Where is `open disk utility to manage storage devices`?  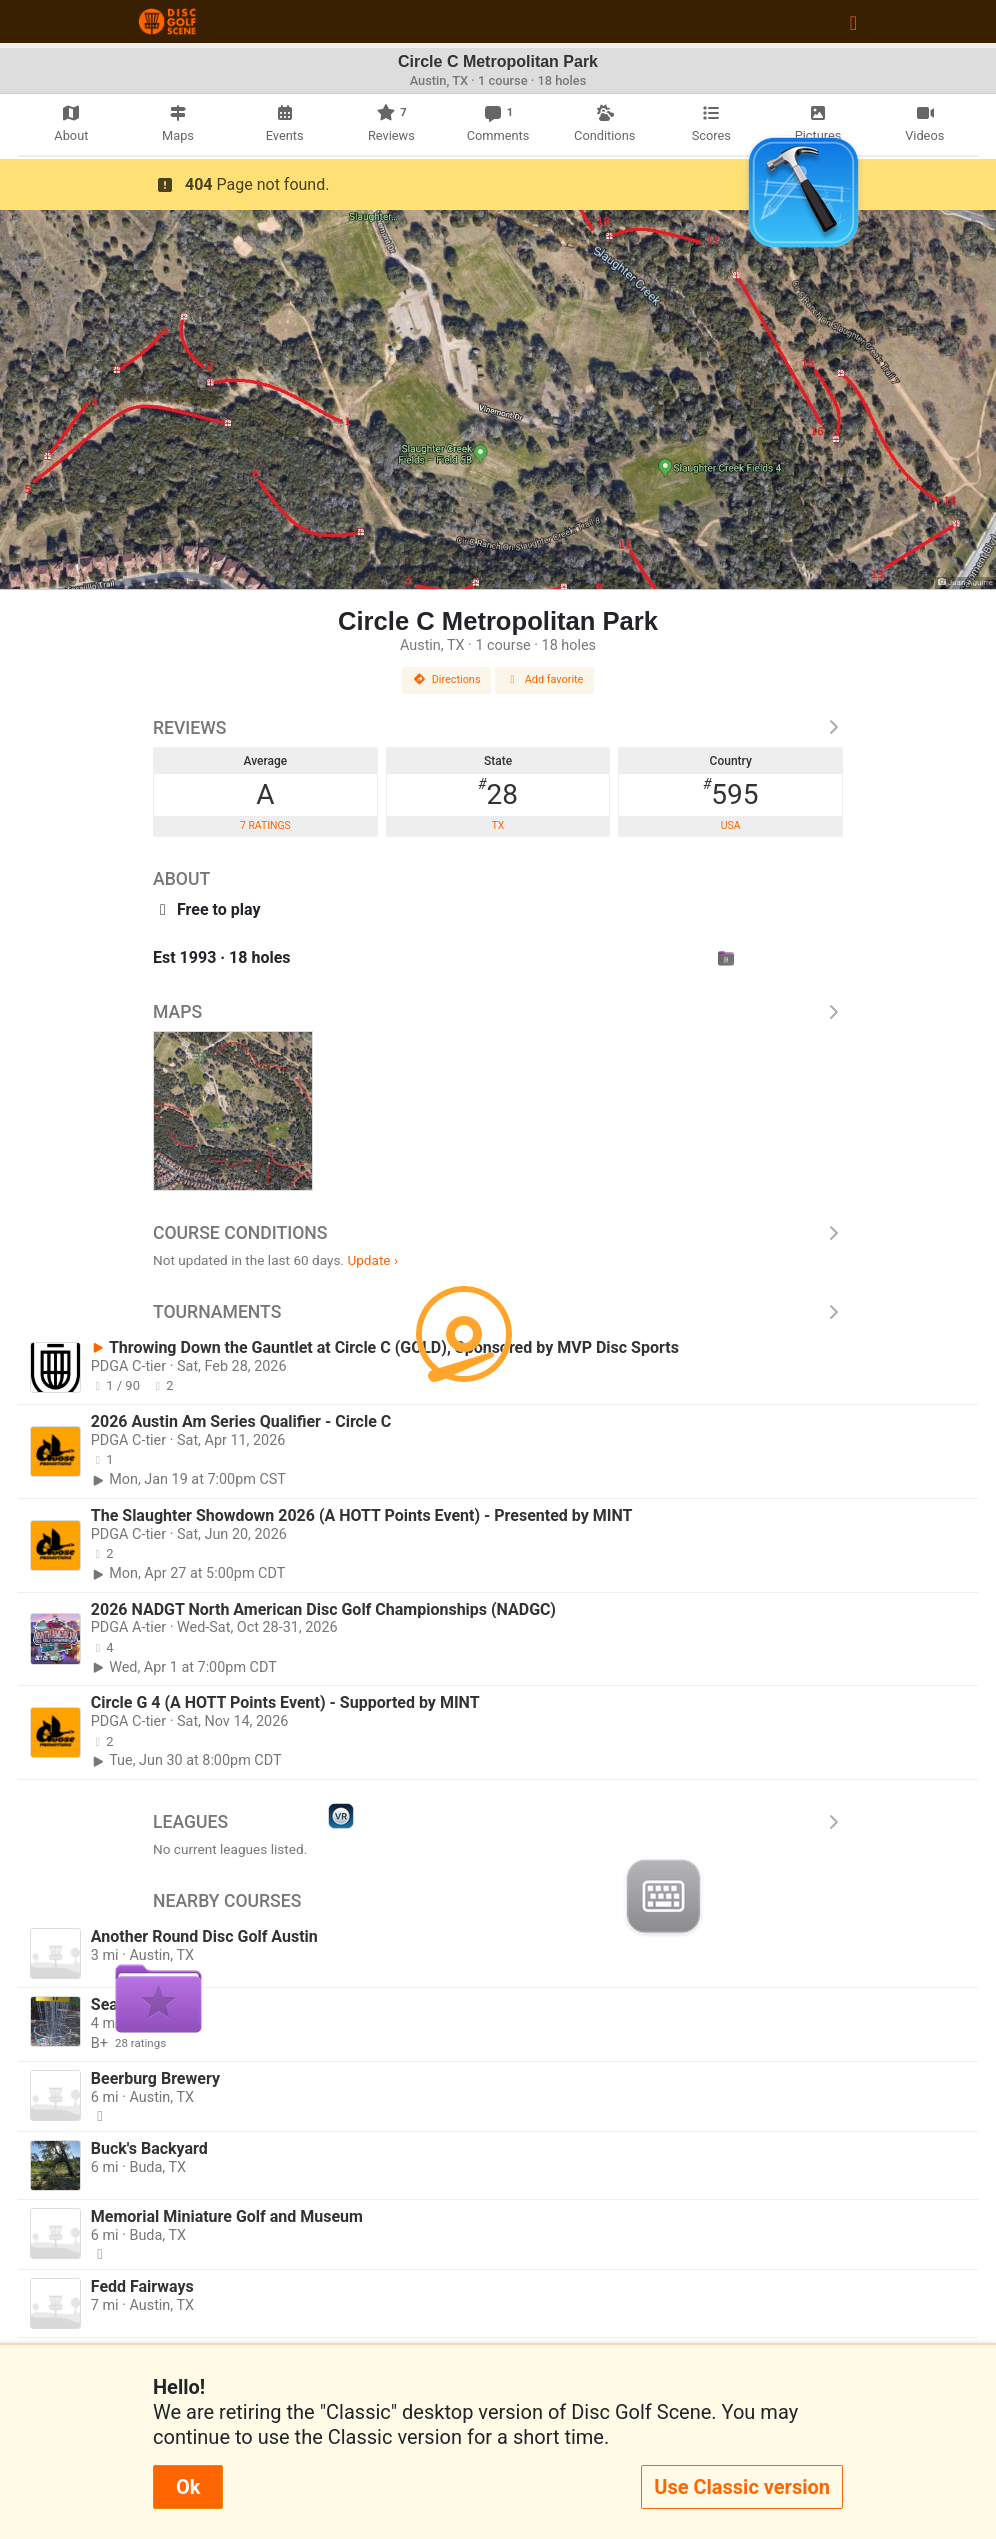 open disk utility to manage storage devices is located at coordinates (464, 1334).